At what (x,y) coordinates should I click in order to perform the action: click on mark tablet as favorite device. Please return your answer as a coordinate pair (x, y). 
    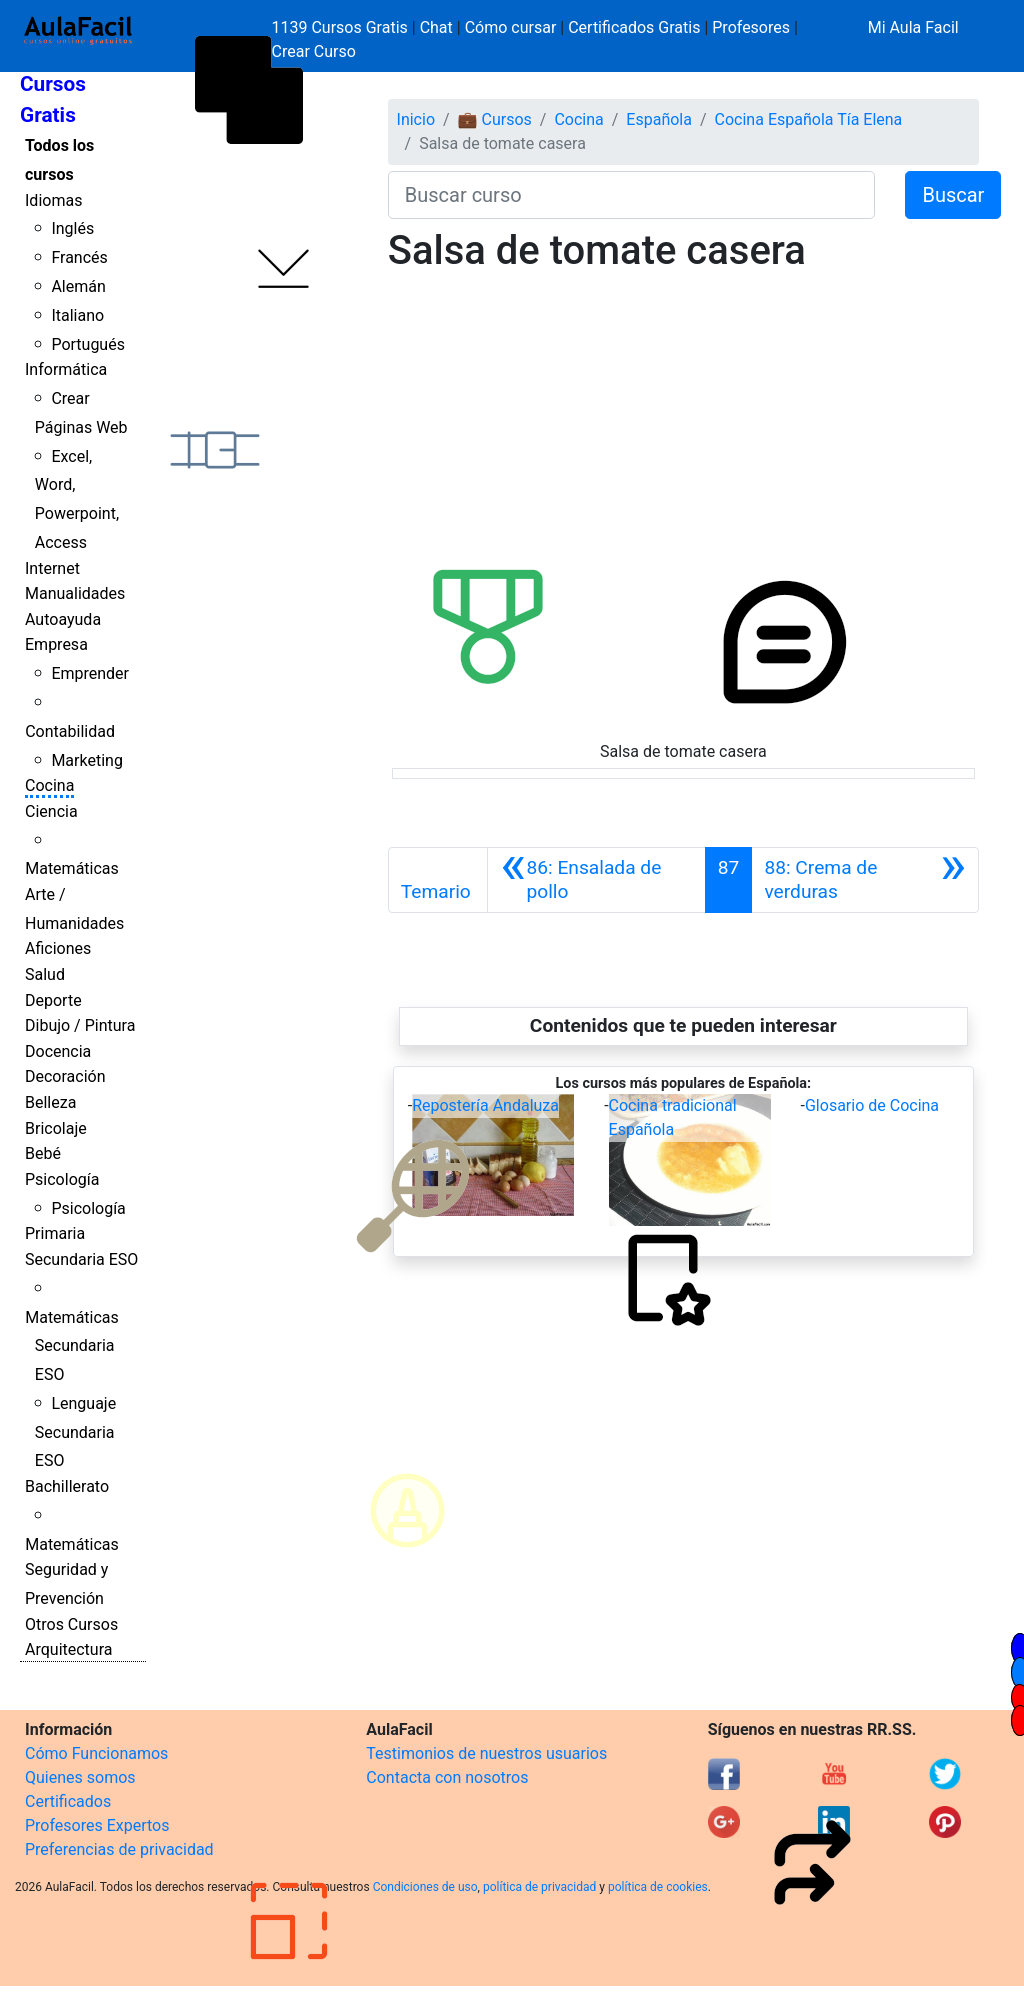
    Looking at the image, I should click on (663, 1278).